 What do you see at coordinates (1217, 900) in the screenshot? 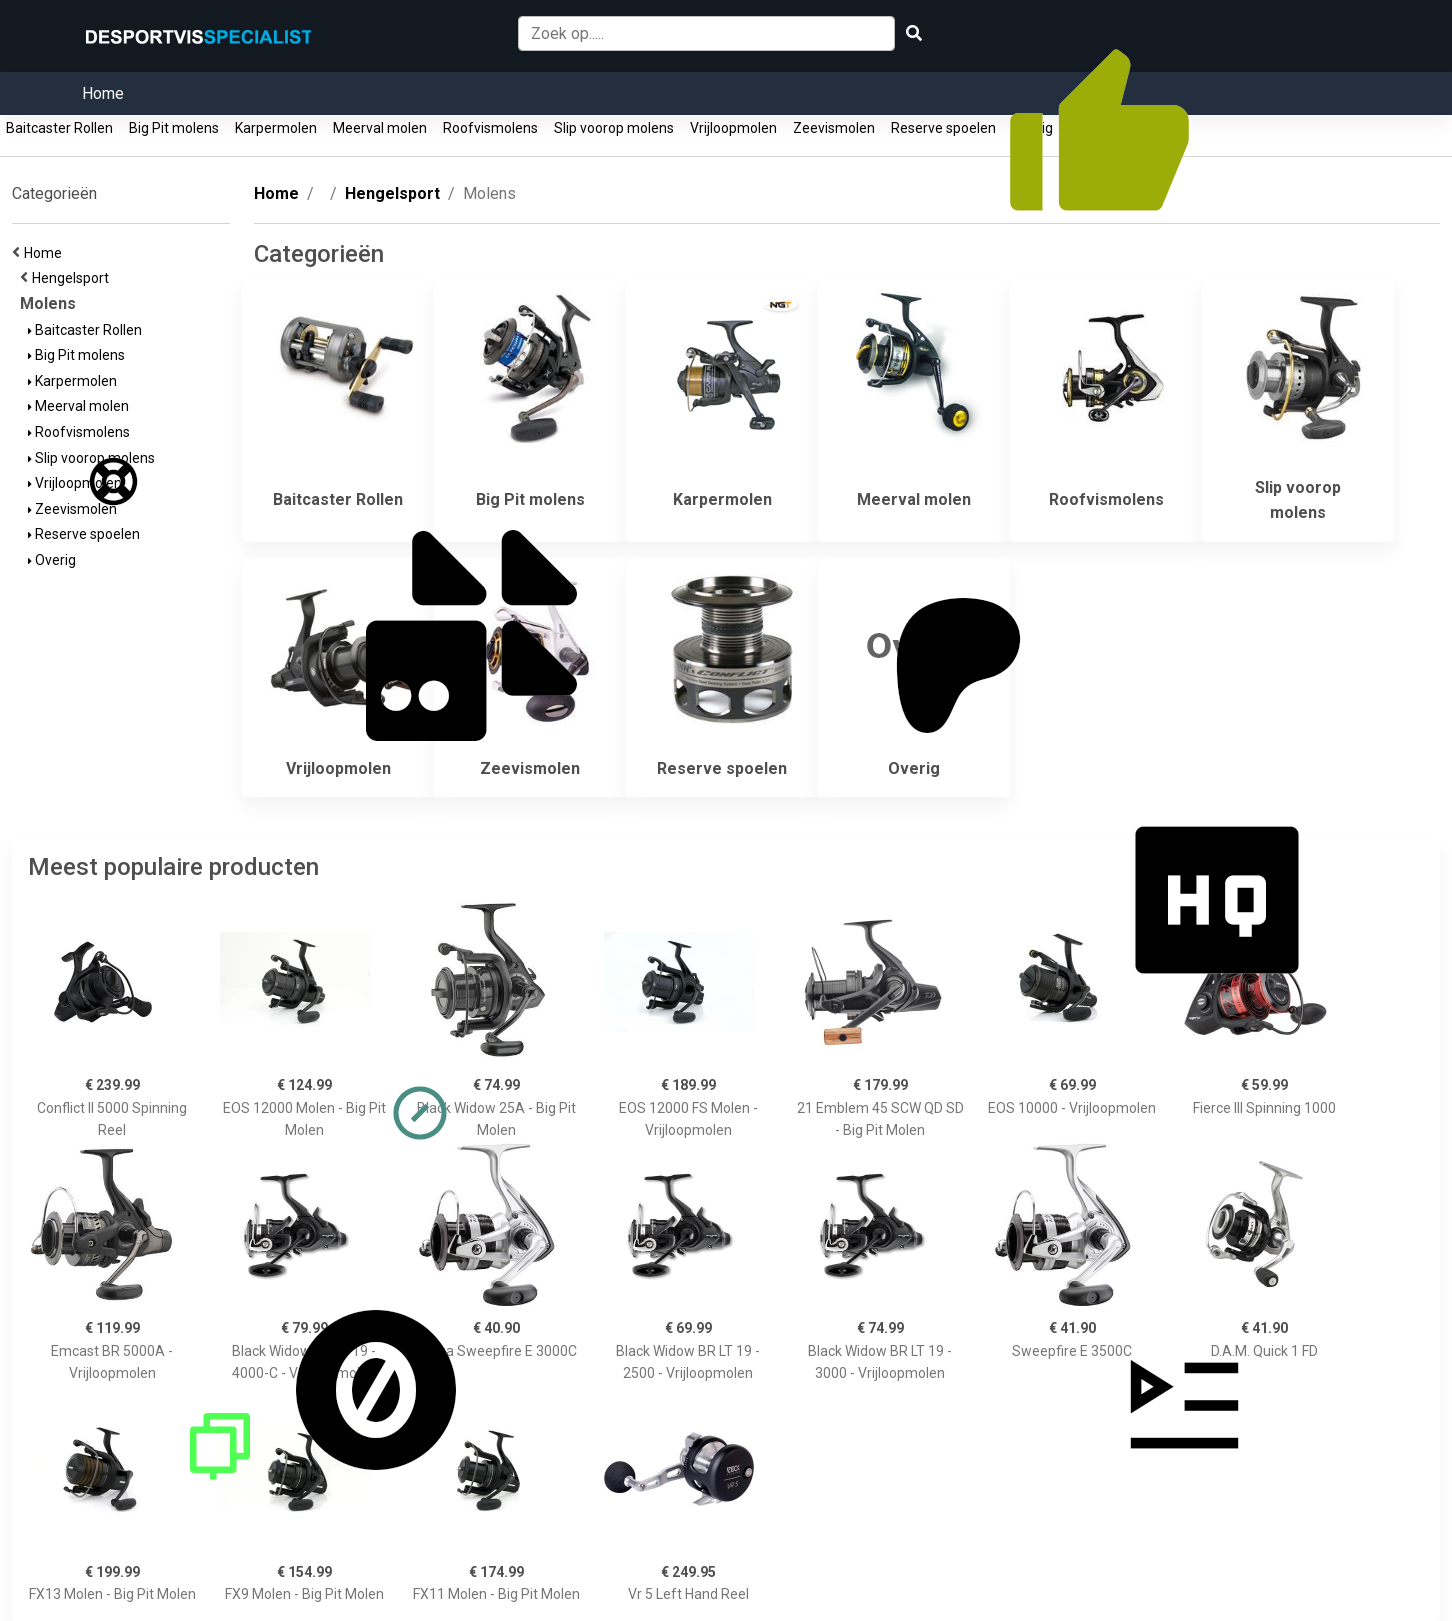
I see `indicates high quality media or streaming option` at bounding box center [1217, 900].